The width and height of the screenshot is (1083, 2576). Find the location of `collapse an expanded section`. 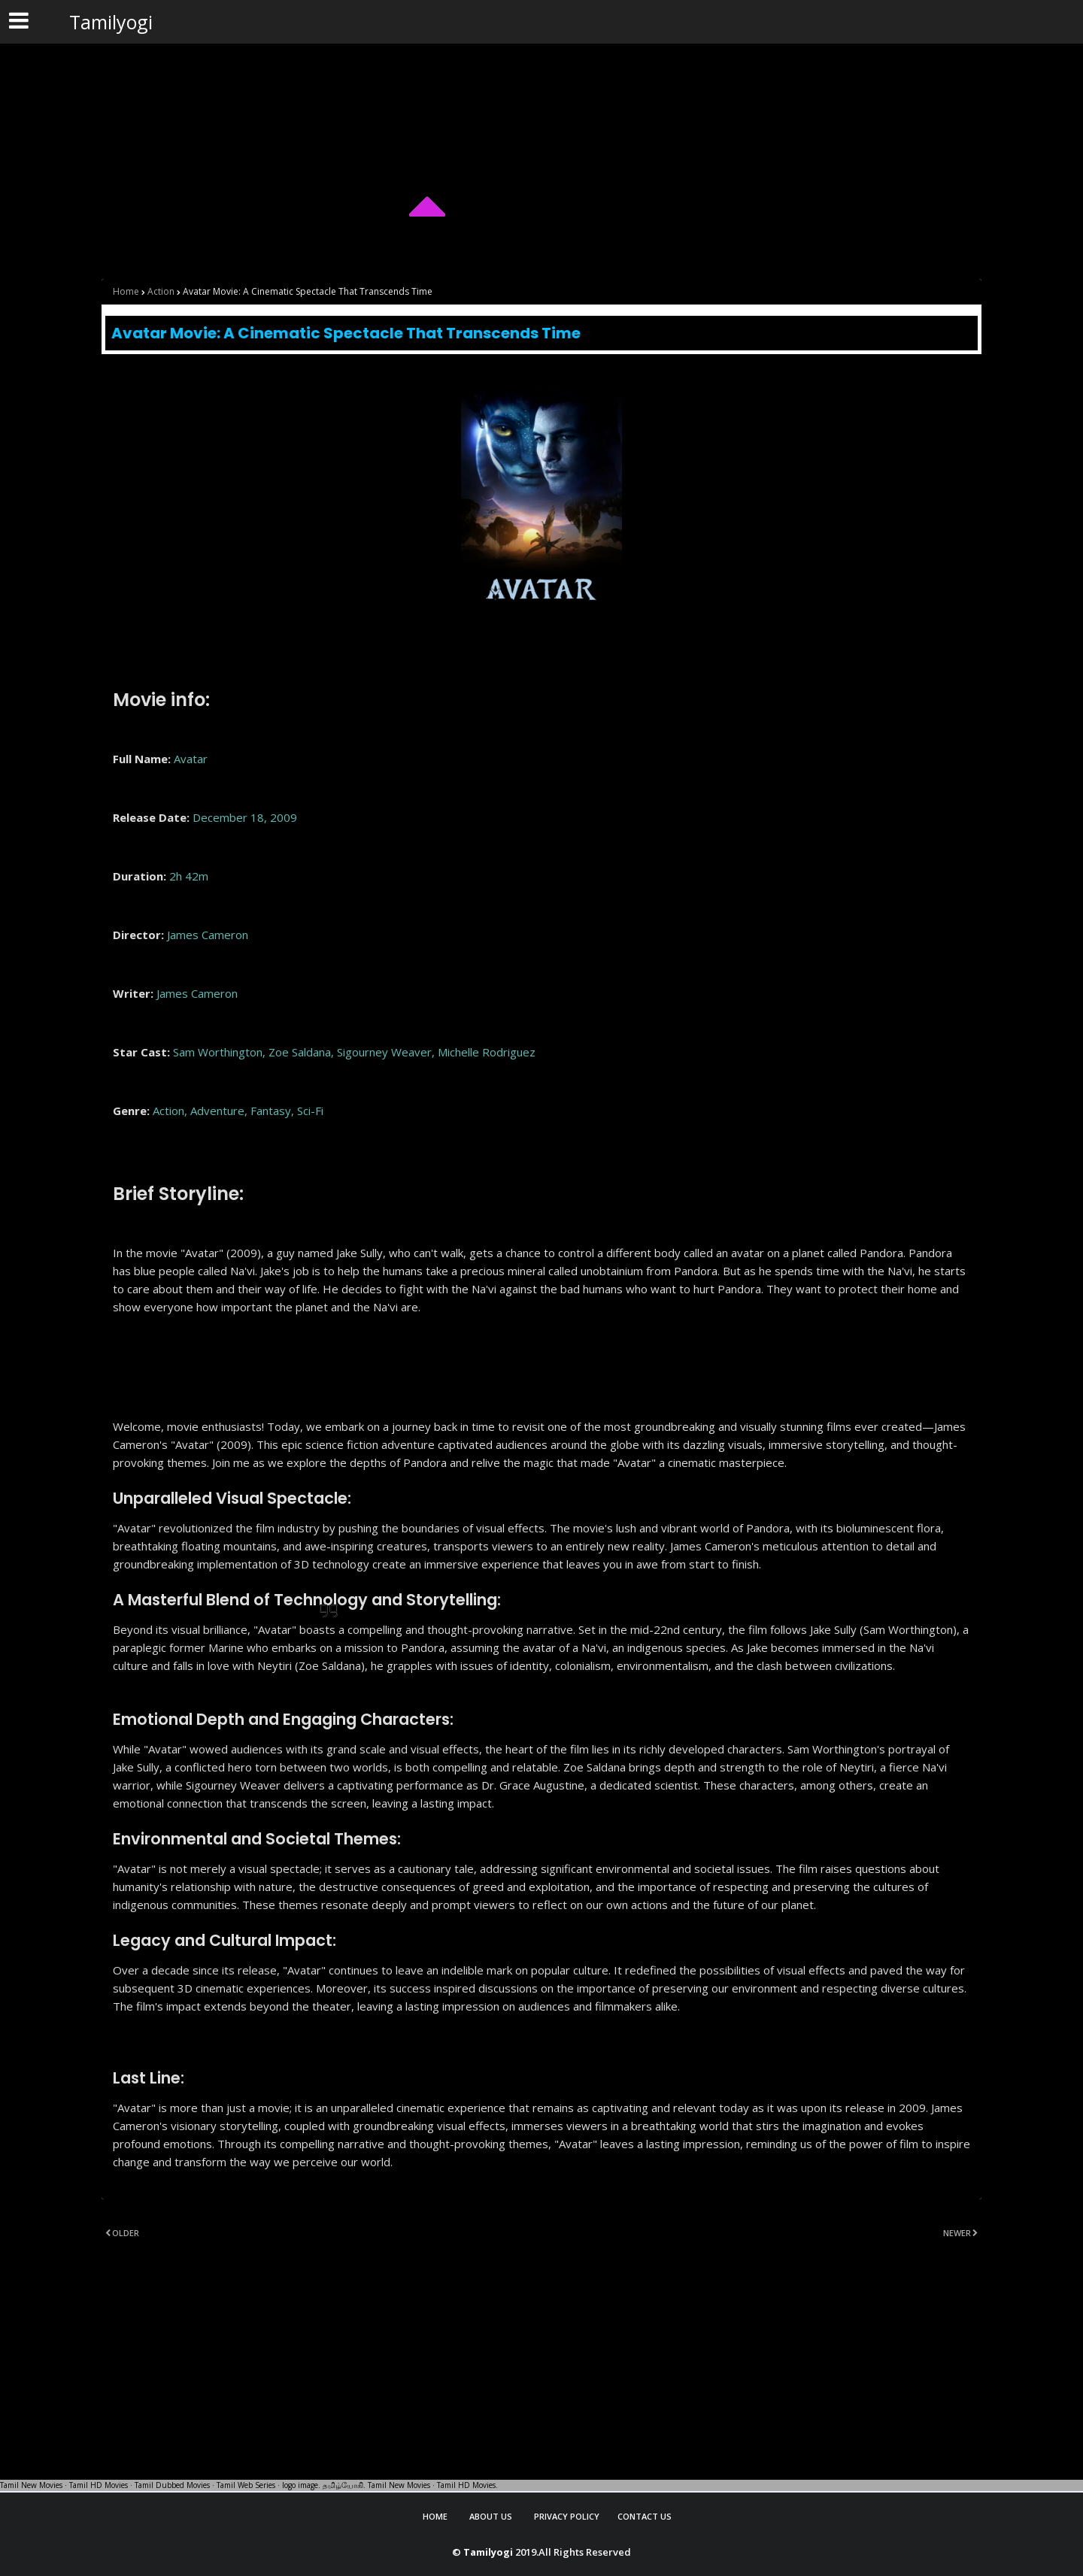

collapse an expanded section is located at coordinates (427, 208).